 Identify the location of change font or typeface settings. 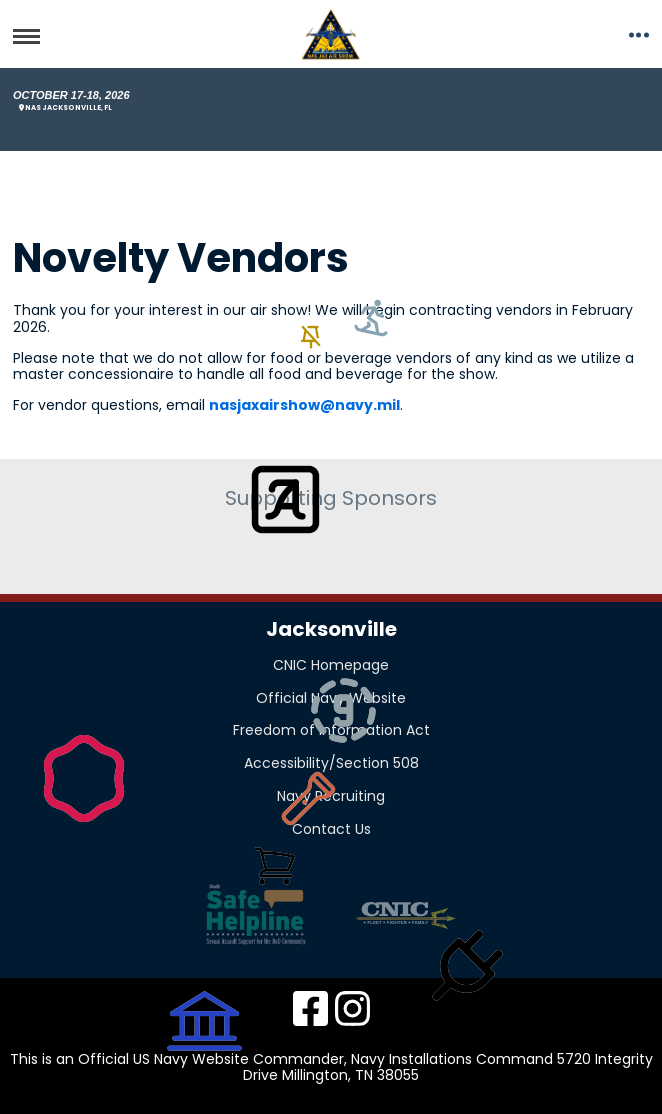
(285, 499).